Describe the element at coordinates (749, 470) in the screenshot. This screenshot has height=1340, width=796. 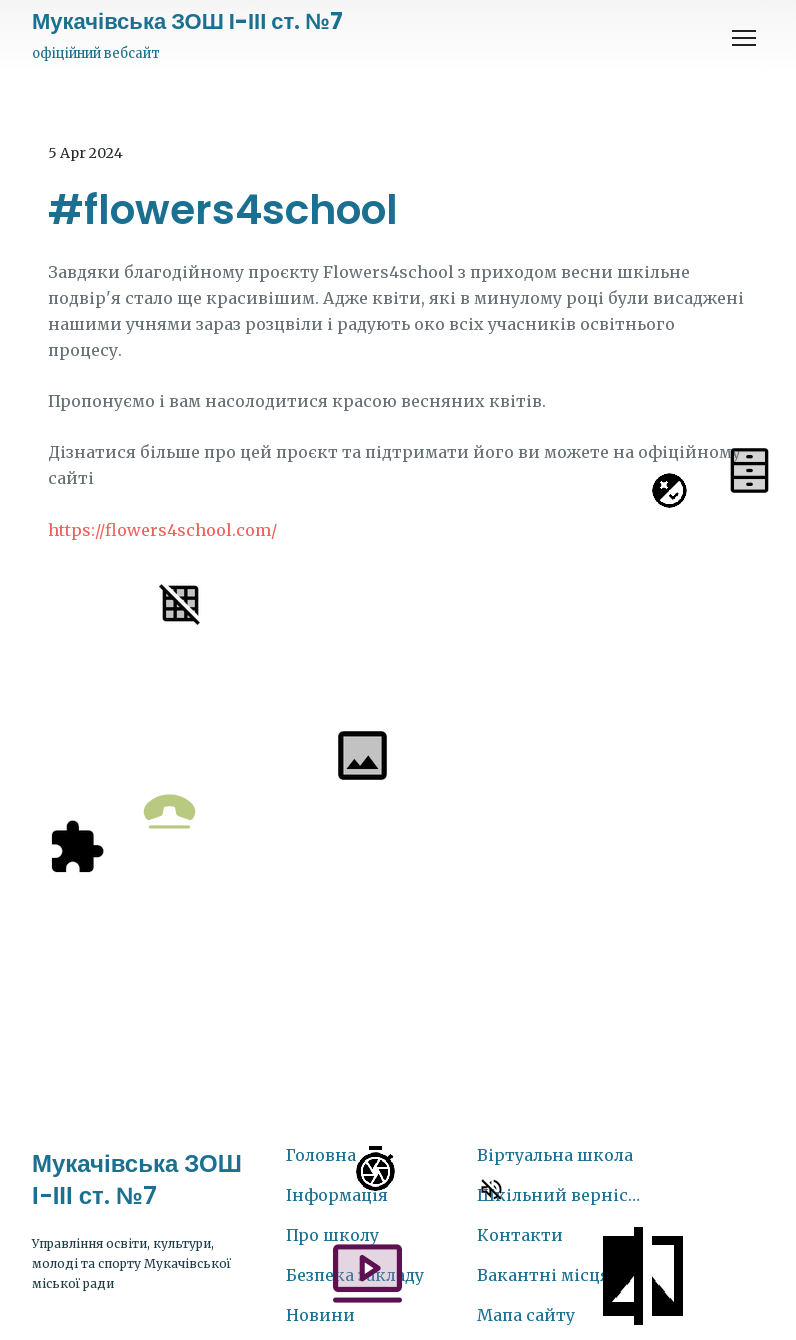
I see `browse furniture or home decor items` at that location.